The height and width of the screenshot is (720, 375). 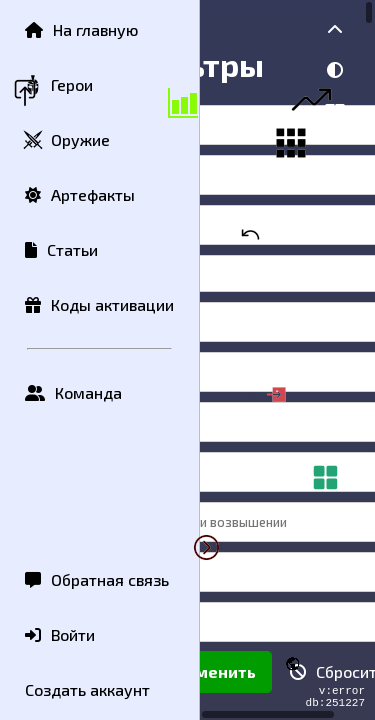 I want to click on log in or sign in to your account, so click(x=276, y=394).